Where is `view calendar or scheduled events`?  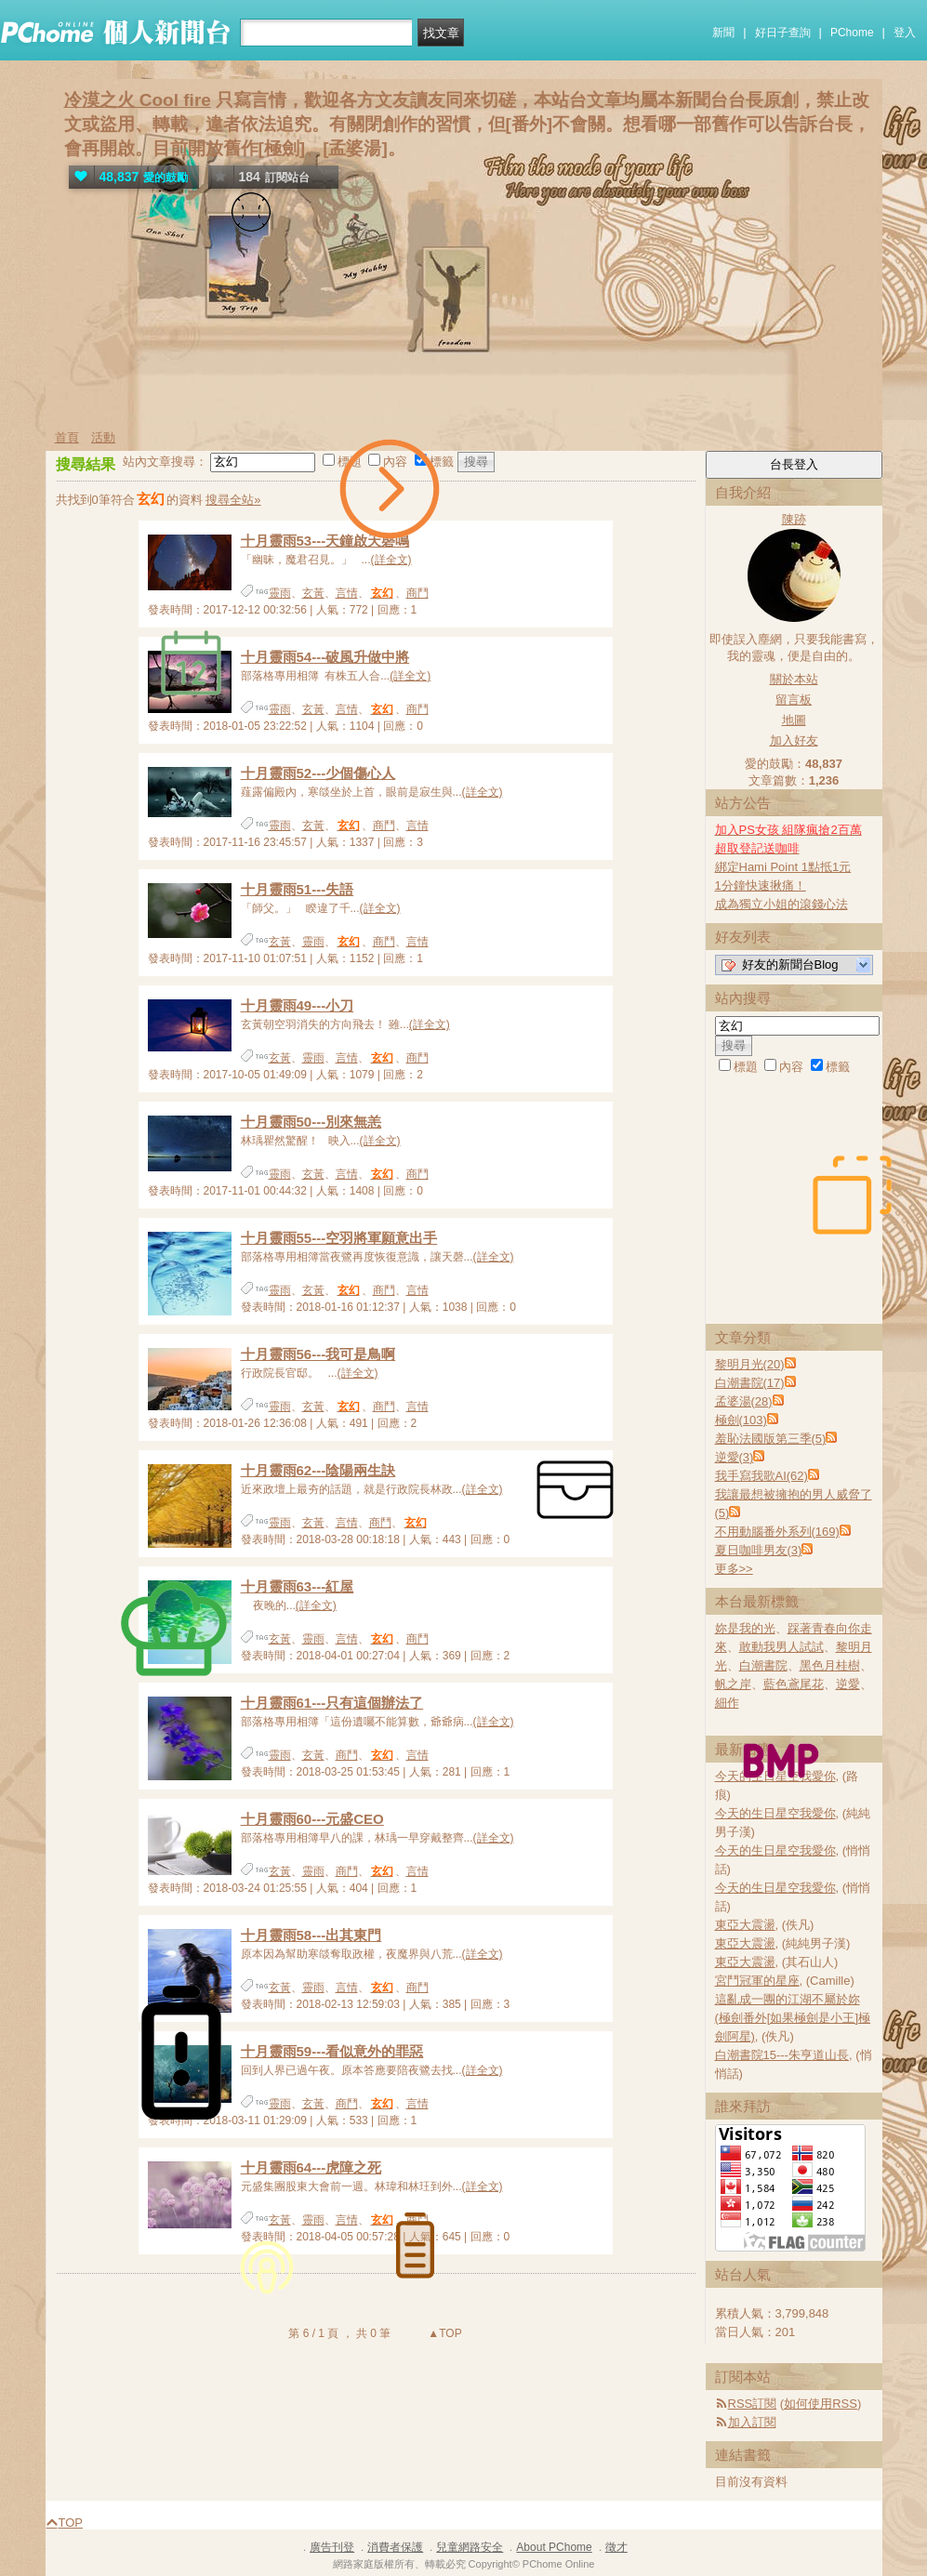 view calendar or scheduled events is located at coordinates (191, 665).